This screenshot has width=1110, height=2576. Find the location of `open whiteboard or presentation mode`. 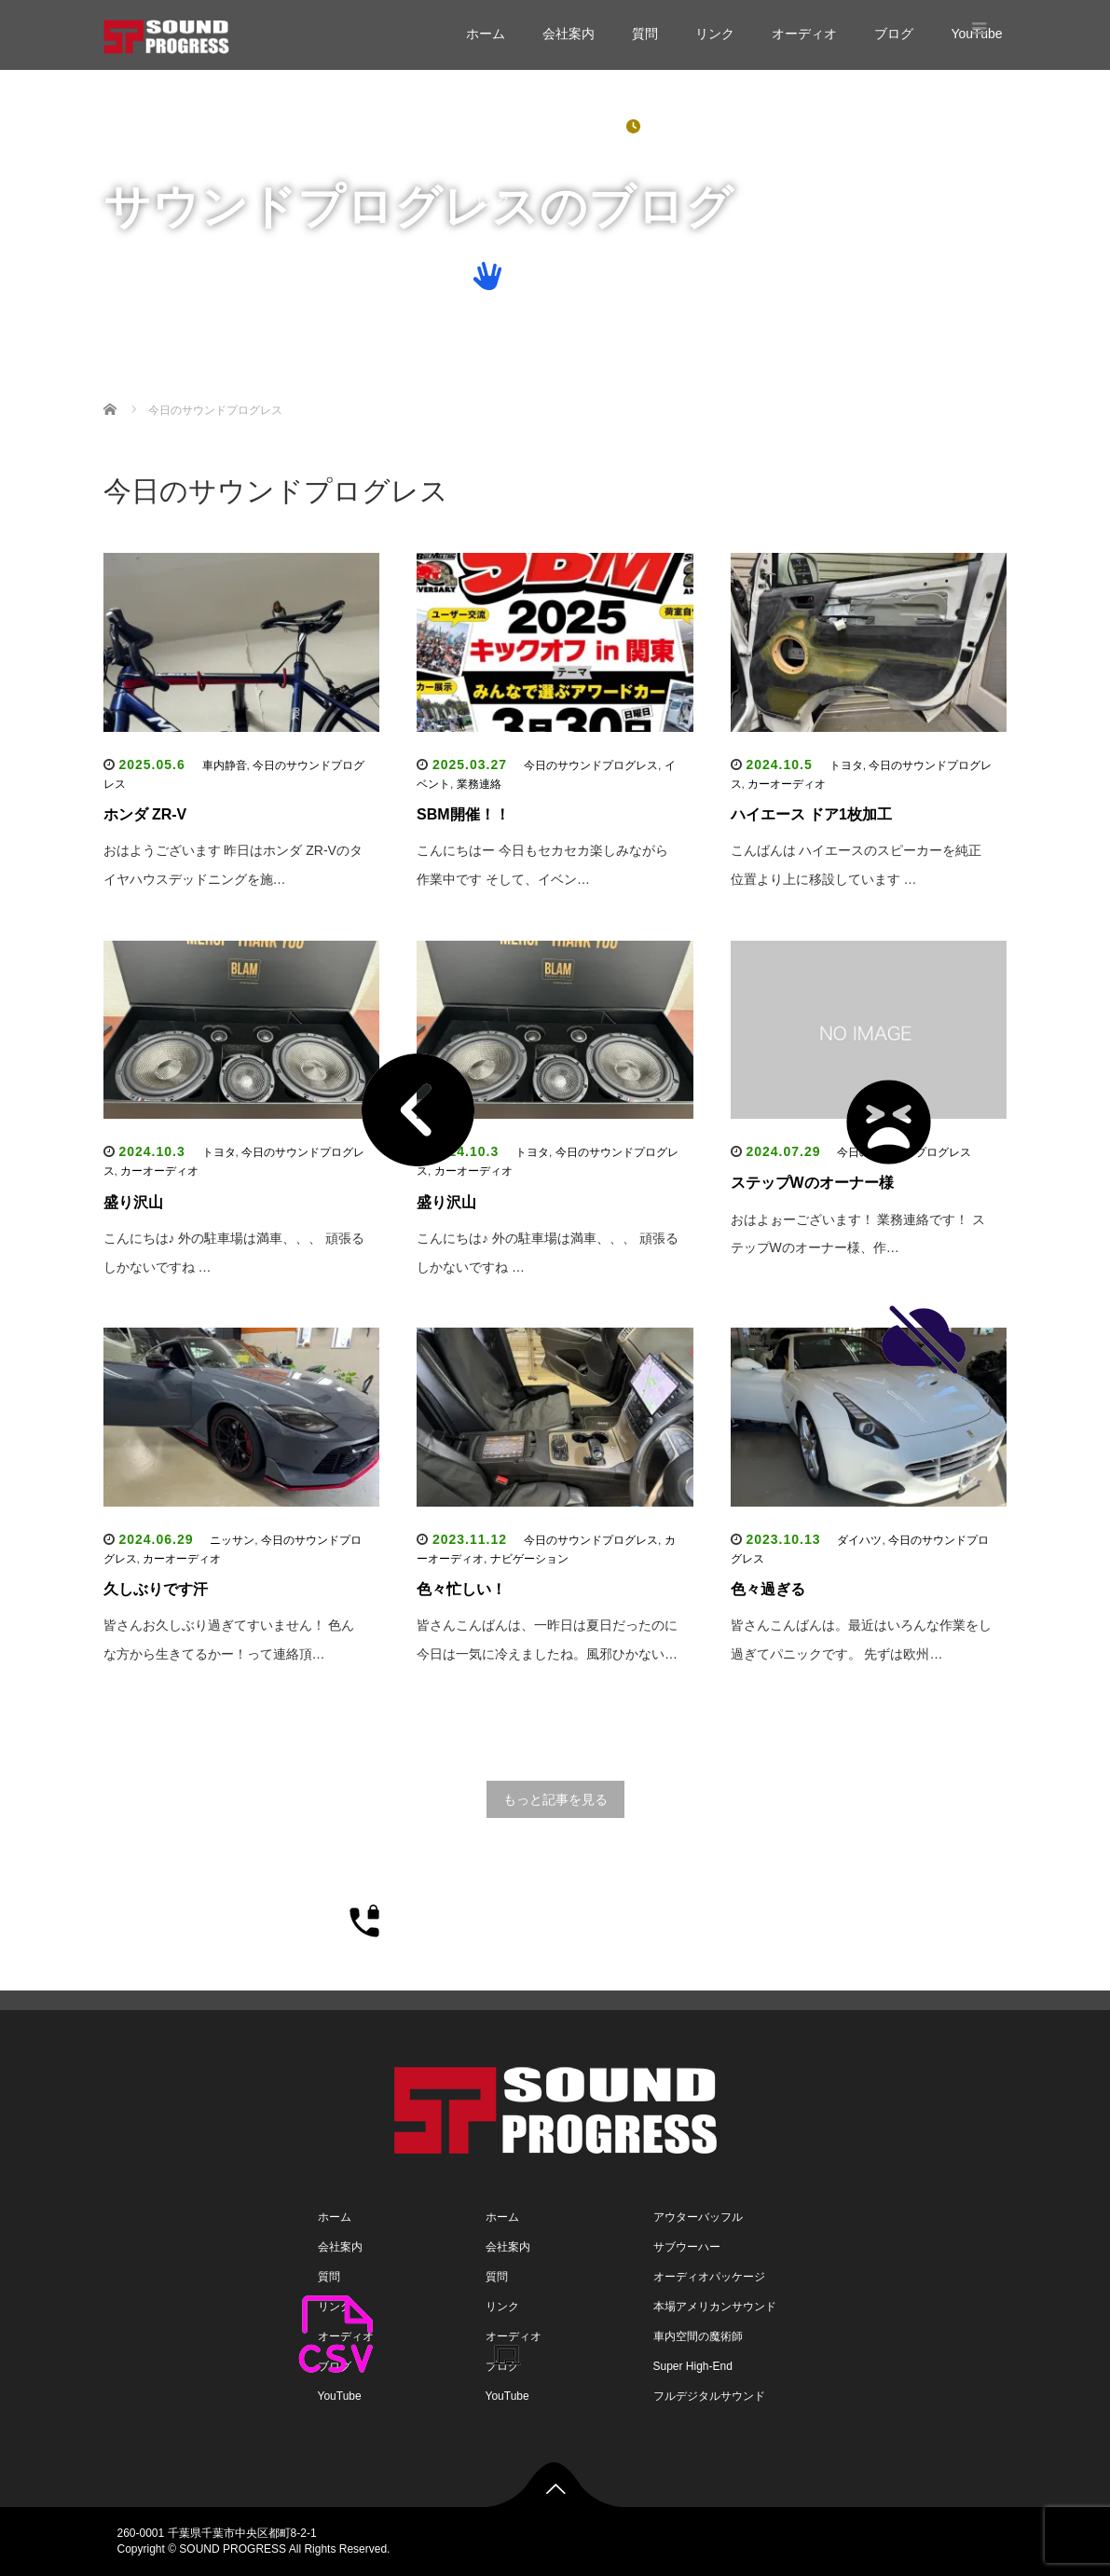

open whiteboard or presentation mode is located at coordinates (506, 2355).